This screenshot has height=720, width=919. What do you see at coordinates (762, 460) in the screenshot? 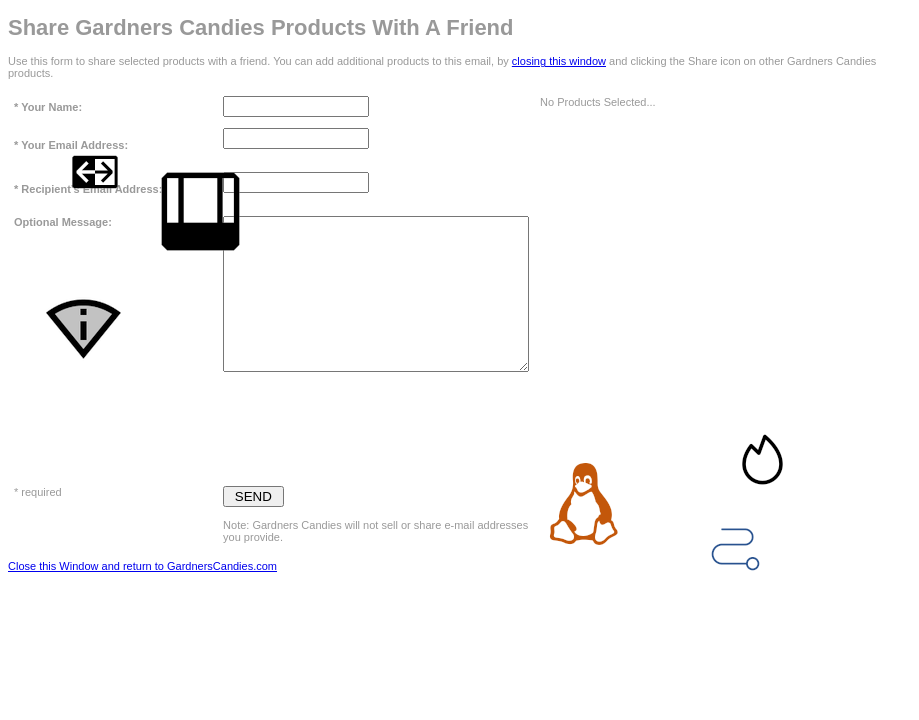
I see `indicates trending or hot content` at bounding box center [762, 460].